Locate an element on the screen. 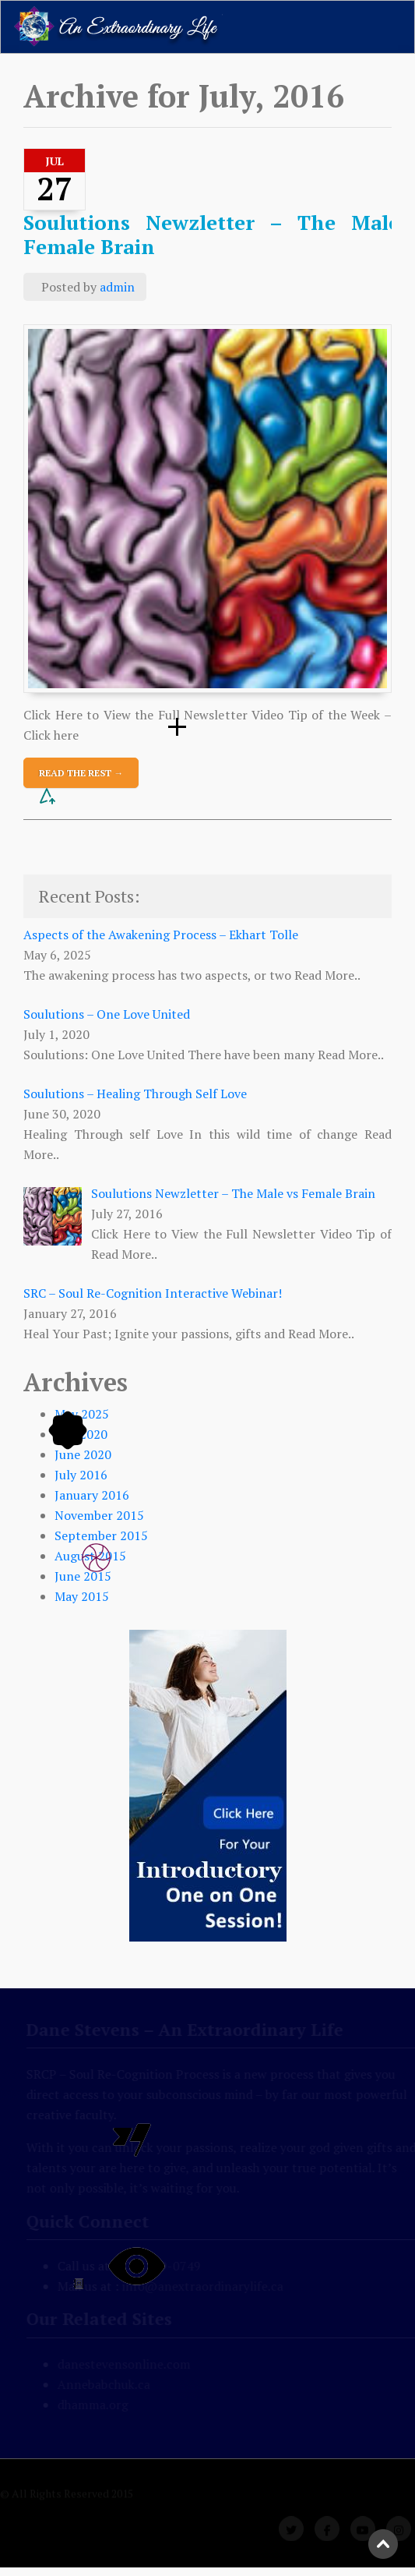 The height and width of the screenshot is (2576, 415). flag or bookmark content for later review is located at coordinates (132, 2139).